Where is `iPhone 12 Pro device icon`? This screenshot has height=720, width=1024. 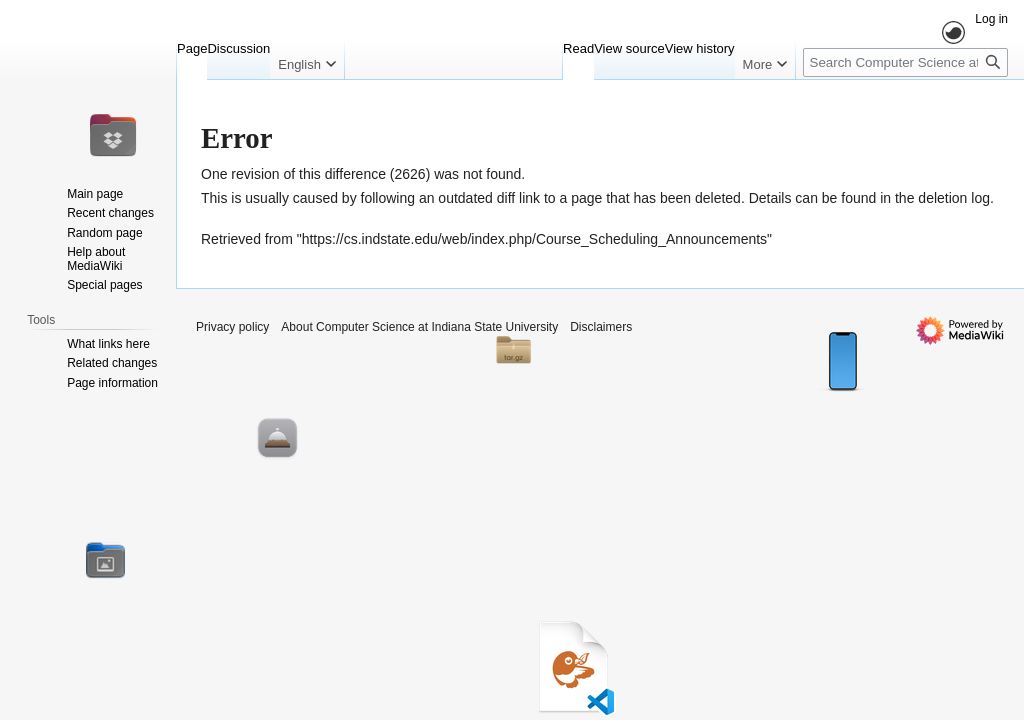 iPhone 12 Pro device icon is located at coordinates (843, 362).